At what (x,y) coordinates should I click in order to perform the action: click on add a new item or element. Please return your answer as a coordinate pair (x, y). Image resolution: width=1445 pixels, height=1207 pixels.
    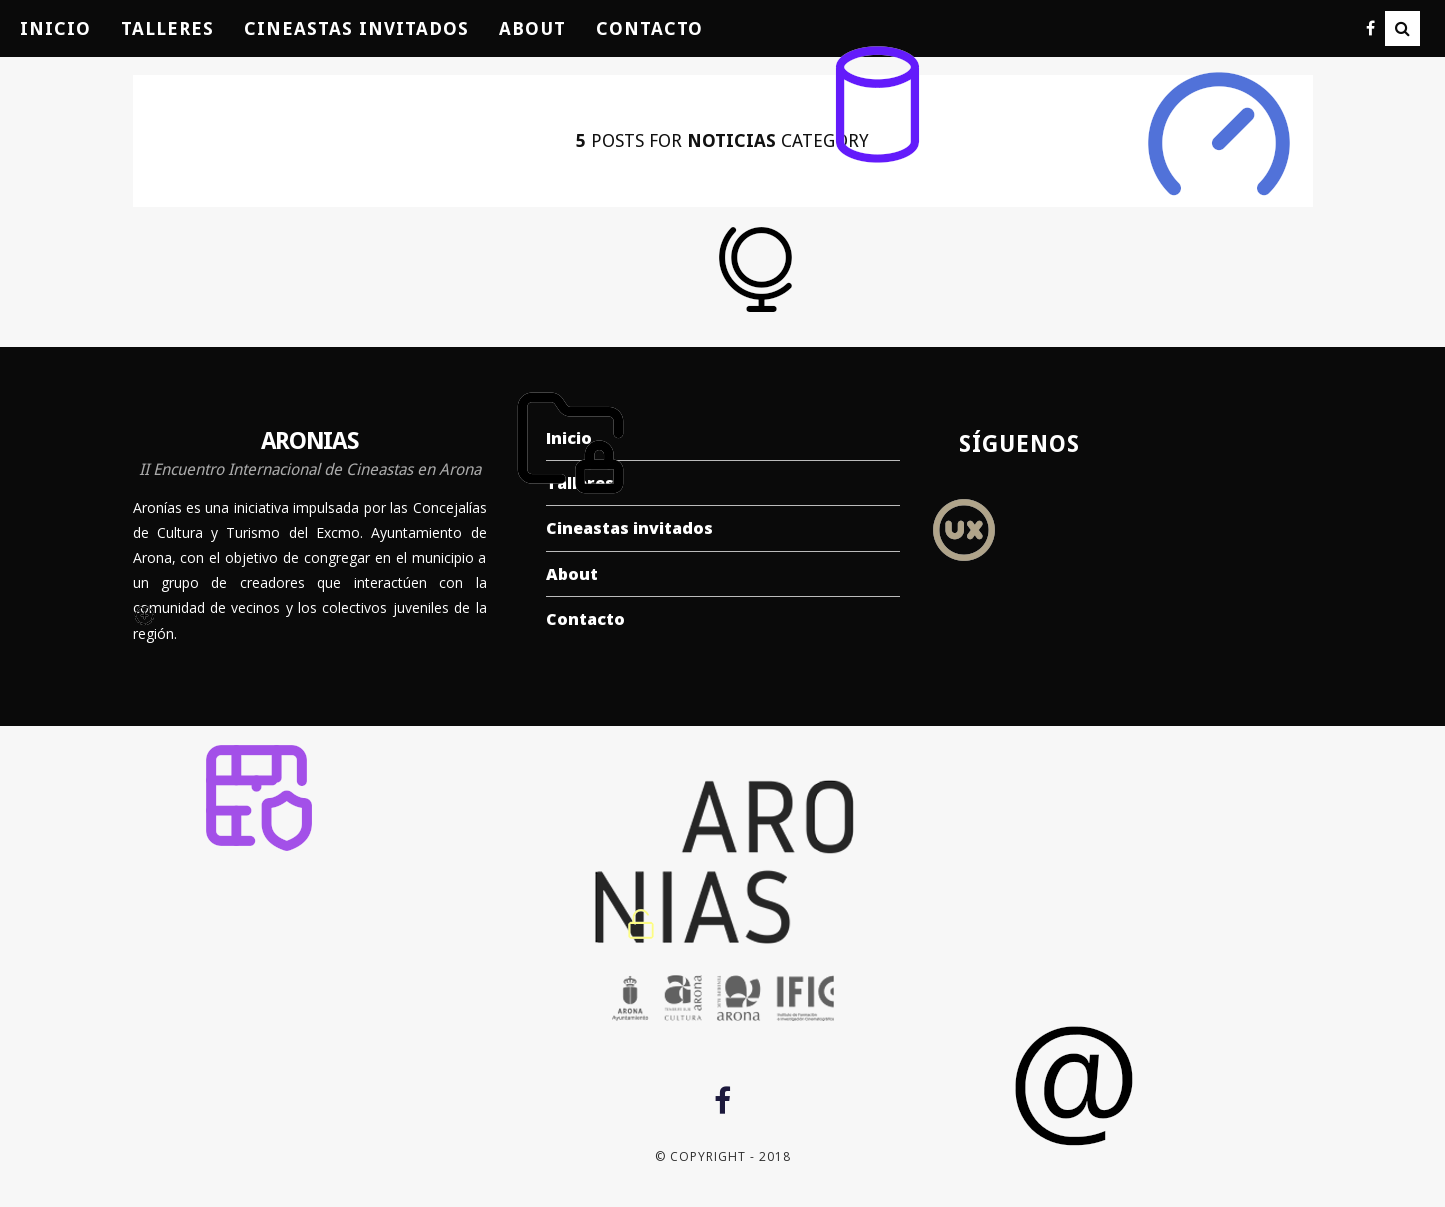
    Looking at the image, I should click on (144, 615).